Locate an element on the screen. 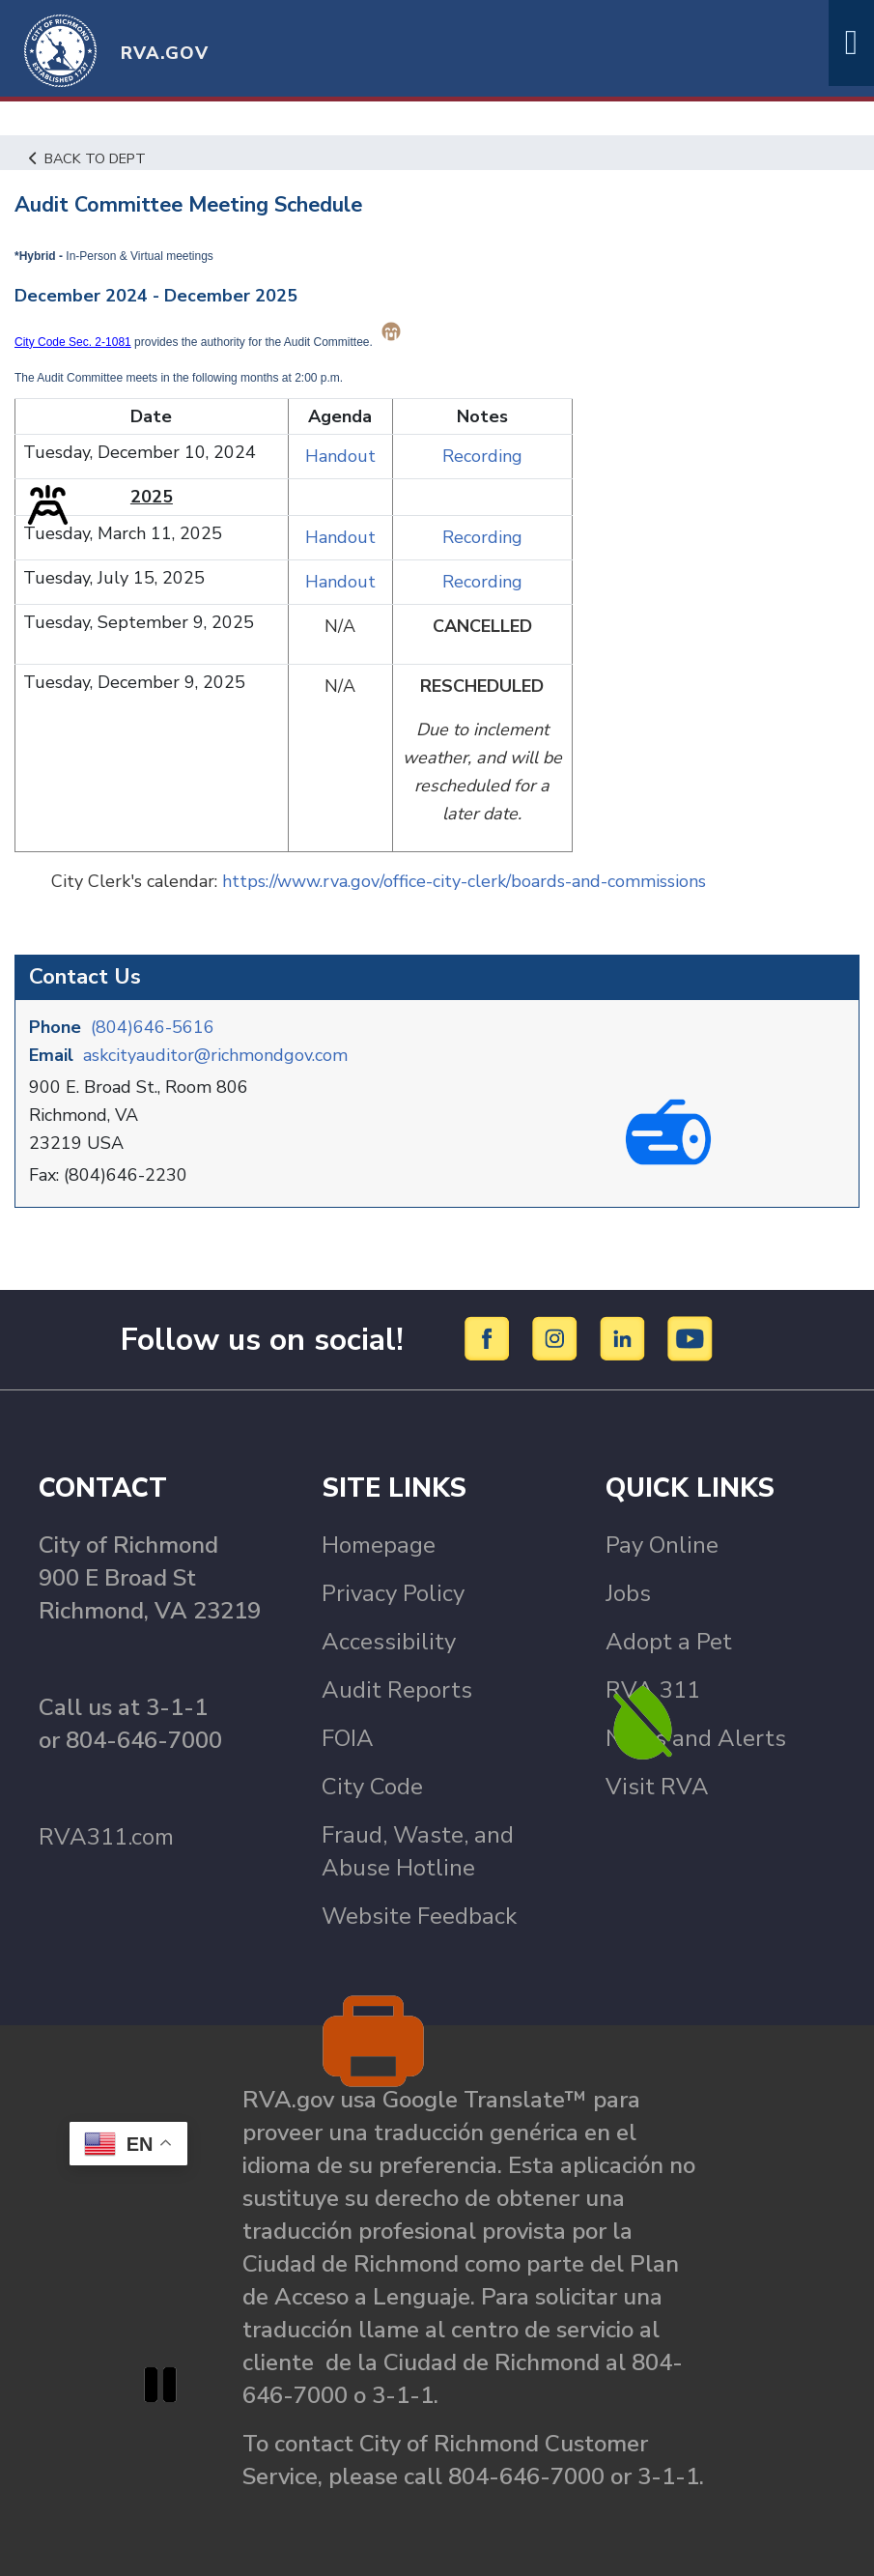 This screenshot has height=2576, width=874. view system logs or activity history is located at coordinates (668, 1136).